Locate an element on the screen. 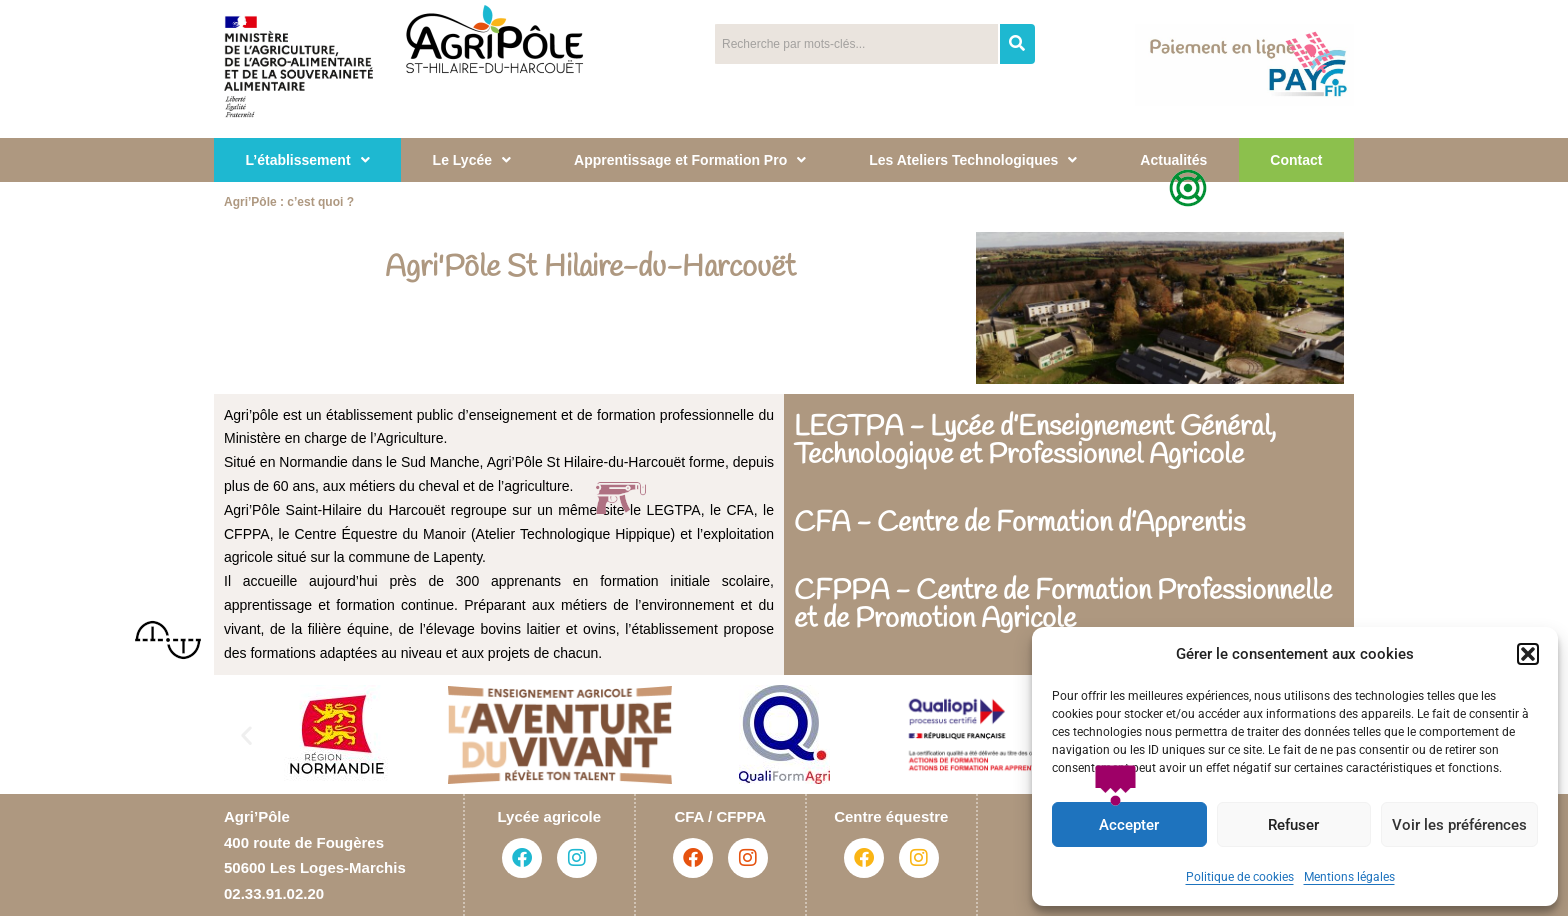 Image resolution: width=1568 pixels, height=916 pixels. select skorpion submachine gun in weapon loadout is located at coordinates (621, 498).